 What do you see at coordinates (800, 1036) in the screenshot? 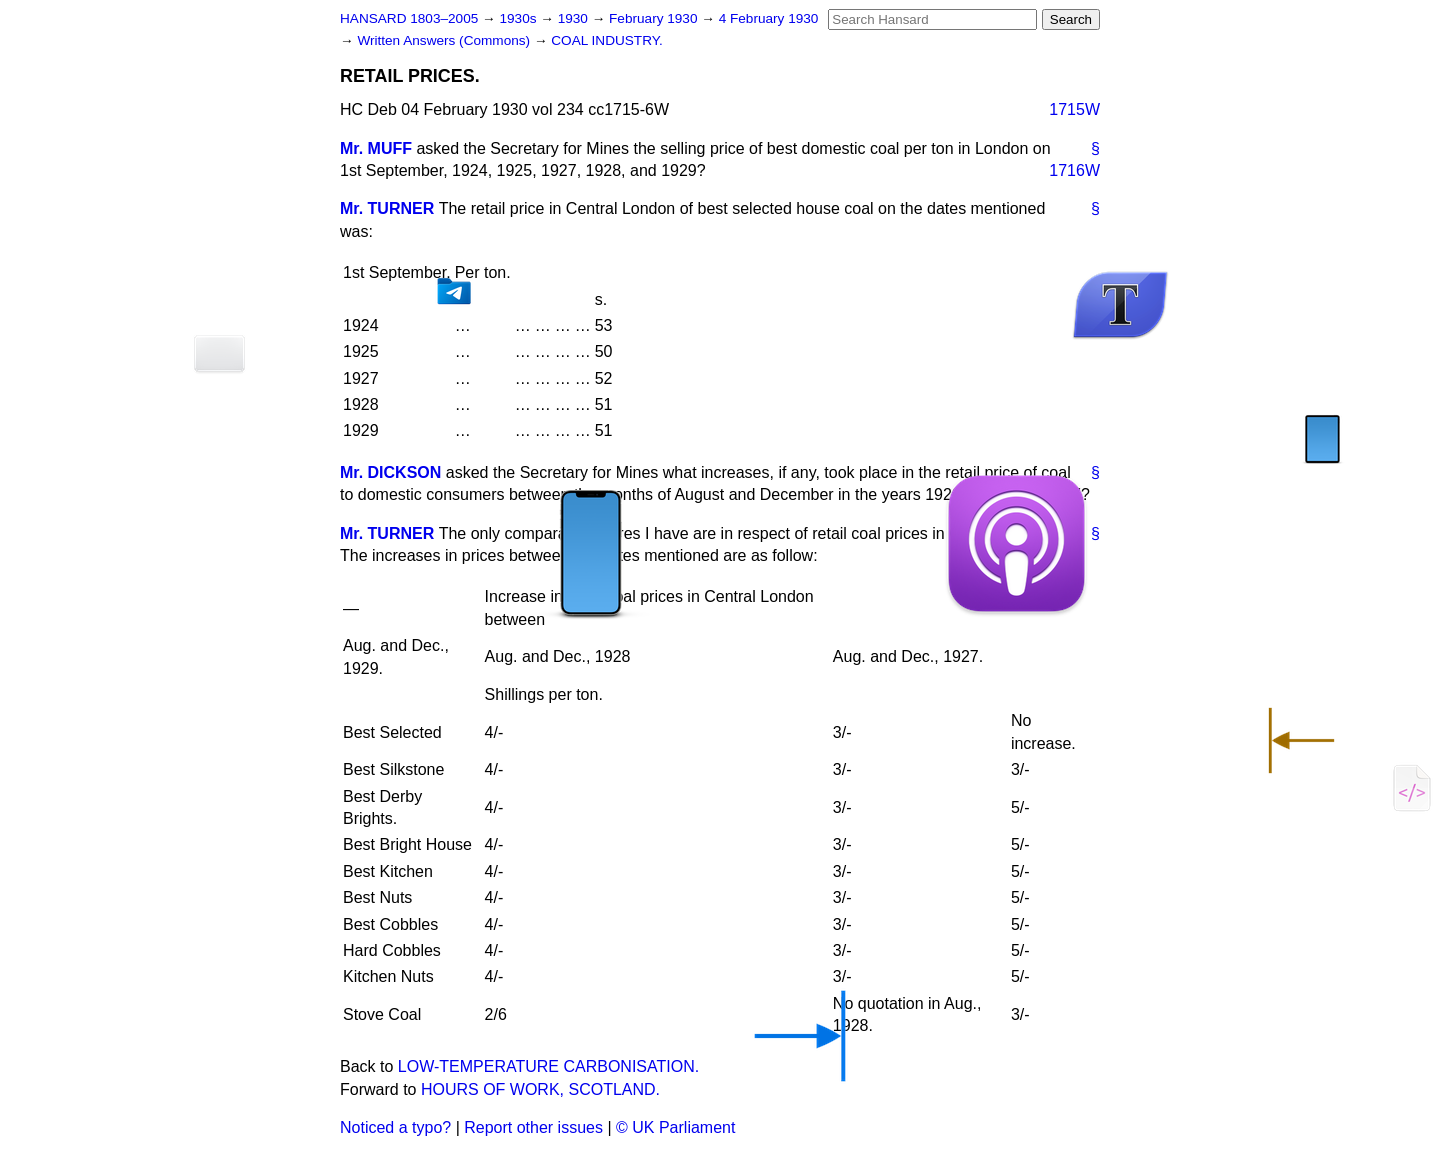
I see `go to the last item or page` at bounding box center [800, 1036].